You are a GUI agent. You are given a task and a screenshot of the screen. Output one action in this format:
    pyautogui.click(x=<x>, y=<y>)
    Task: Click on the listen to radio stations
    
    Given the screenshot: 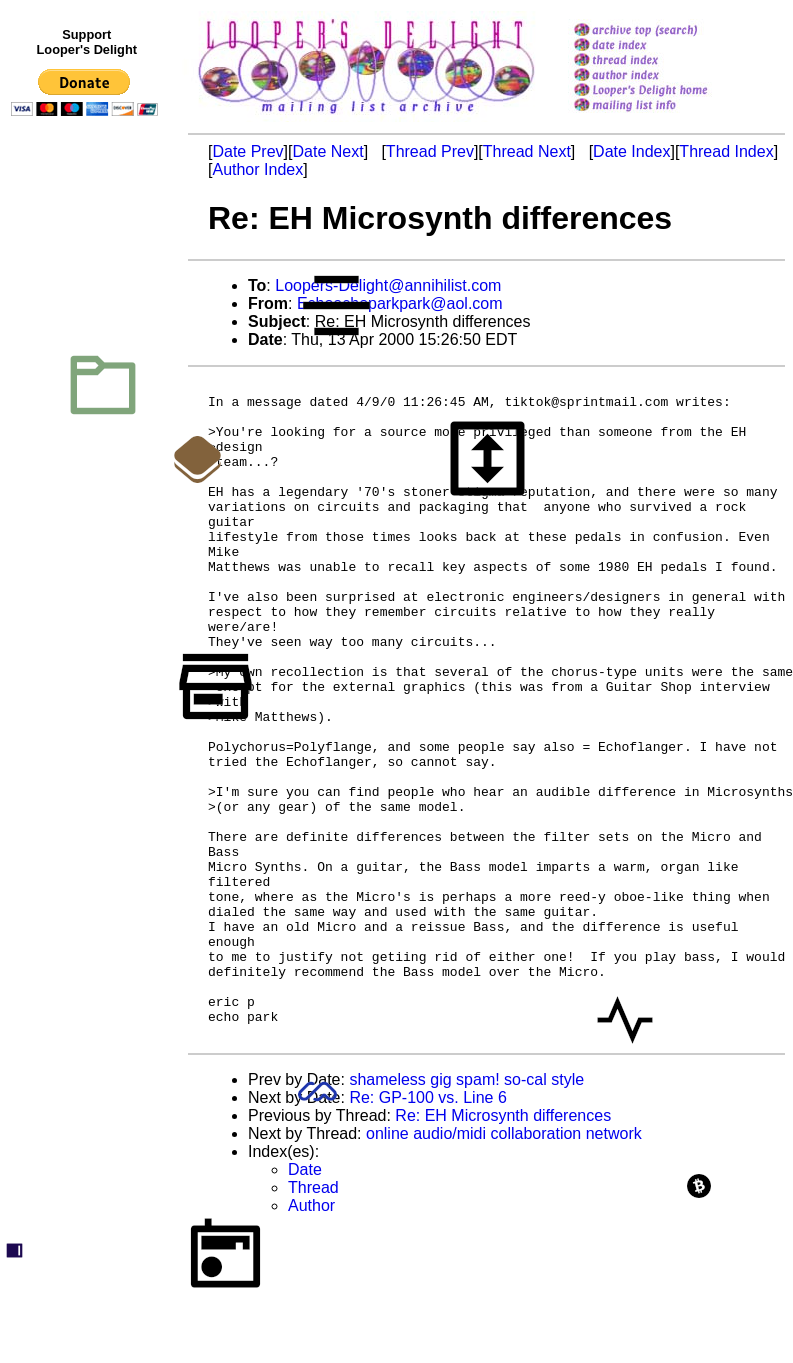 What is the action you would take?
    pyautogui.click(x=225, y=1256)
    